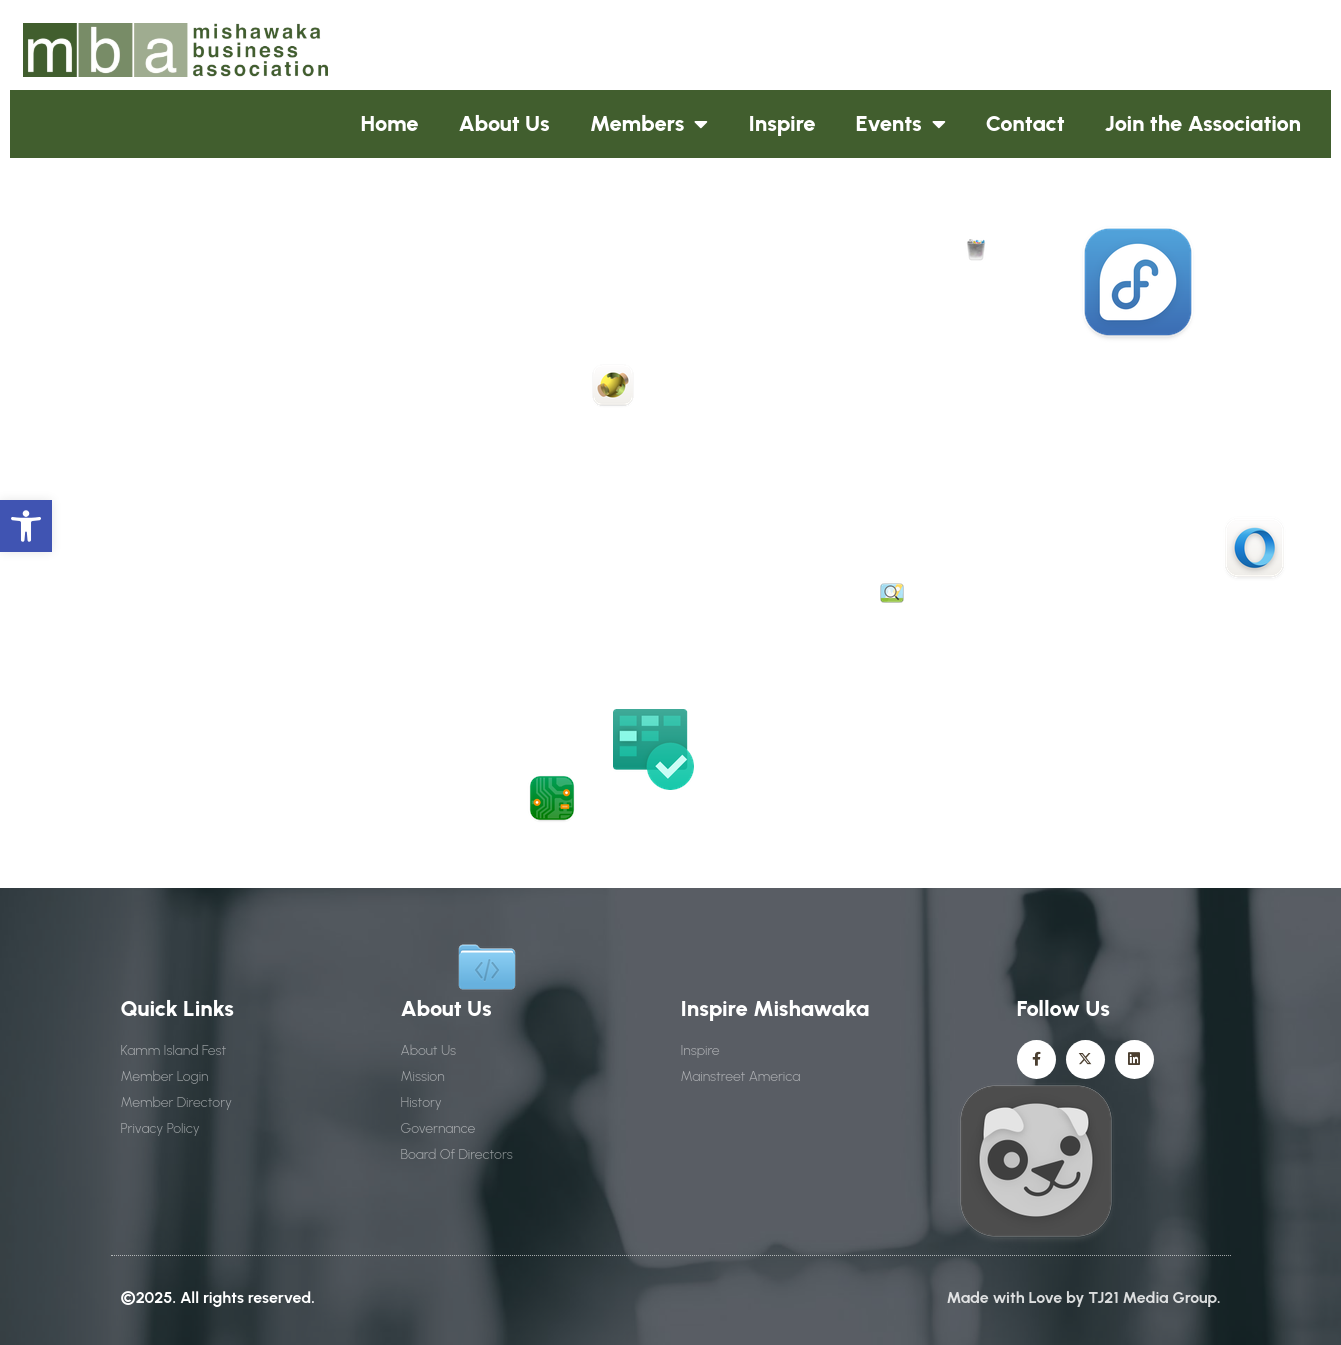 The width and height of the screenshot is (1341, 1345). I want to click on trash bin containing deleted items, so click(976, 250).